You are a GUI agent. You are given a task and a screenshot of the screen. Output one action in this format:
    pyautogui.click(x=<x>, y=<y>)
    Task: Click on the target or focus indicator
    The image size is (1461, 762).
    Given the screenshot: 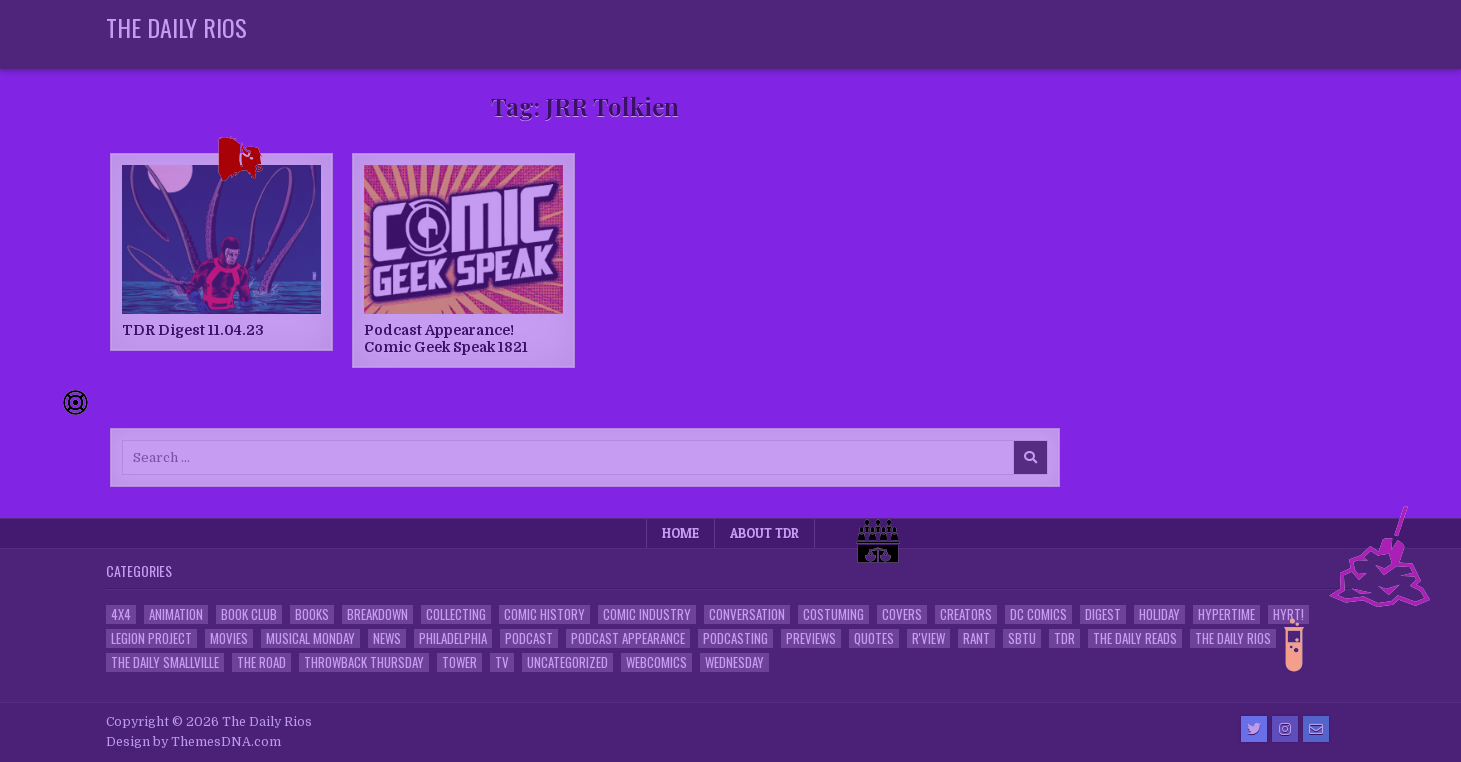 What is the action you would take?
    pyautogui.click(x=75, y=402)
    